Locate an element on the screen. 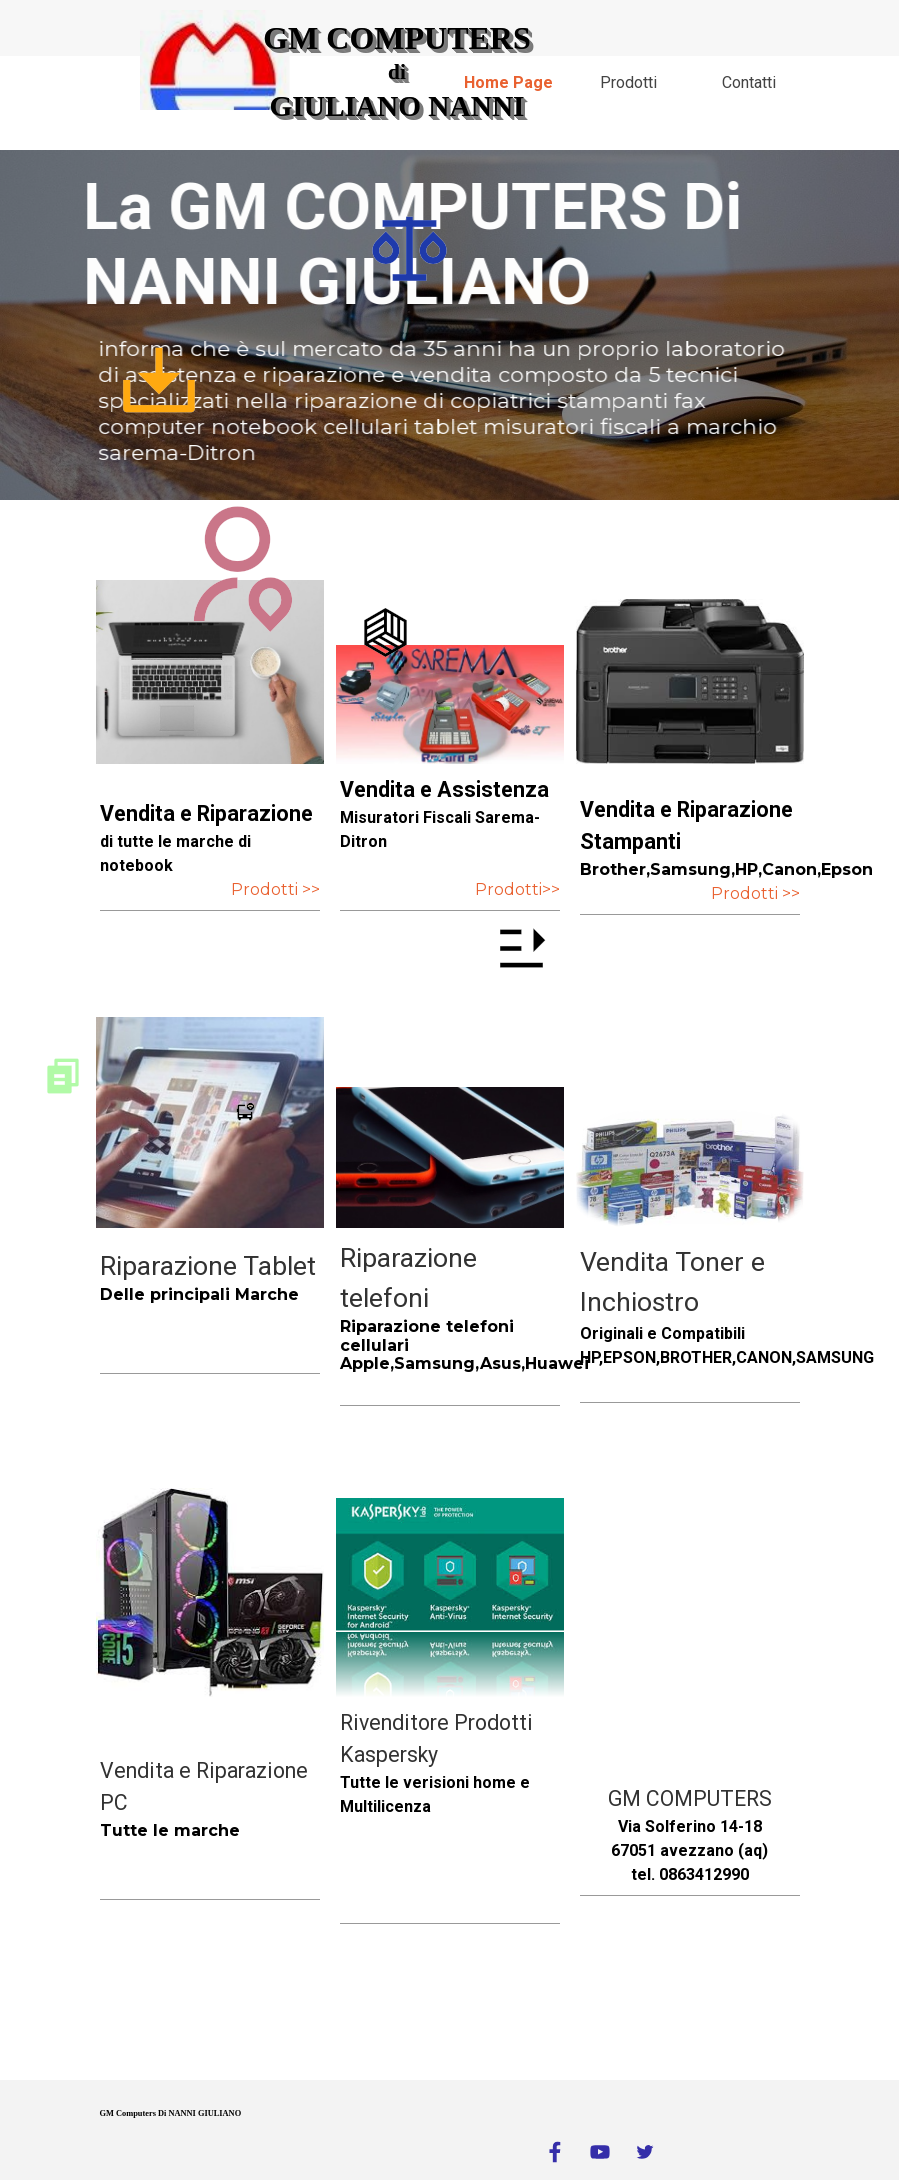 The image size is (899, 2180). access legal or terms of service information is located at coordinates (409, 250).